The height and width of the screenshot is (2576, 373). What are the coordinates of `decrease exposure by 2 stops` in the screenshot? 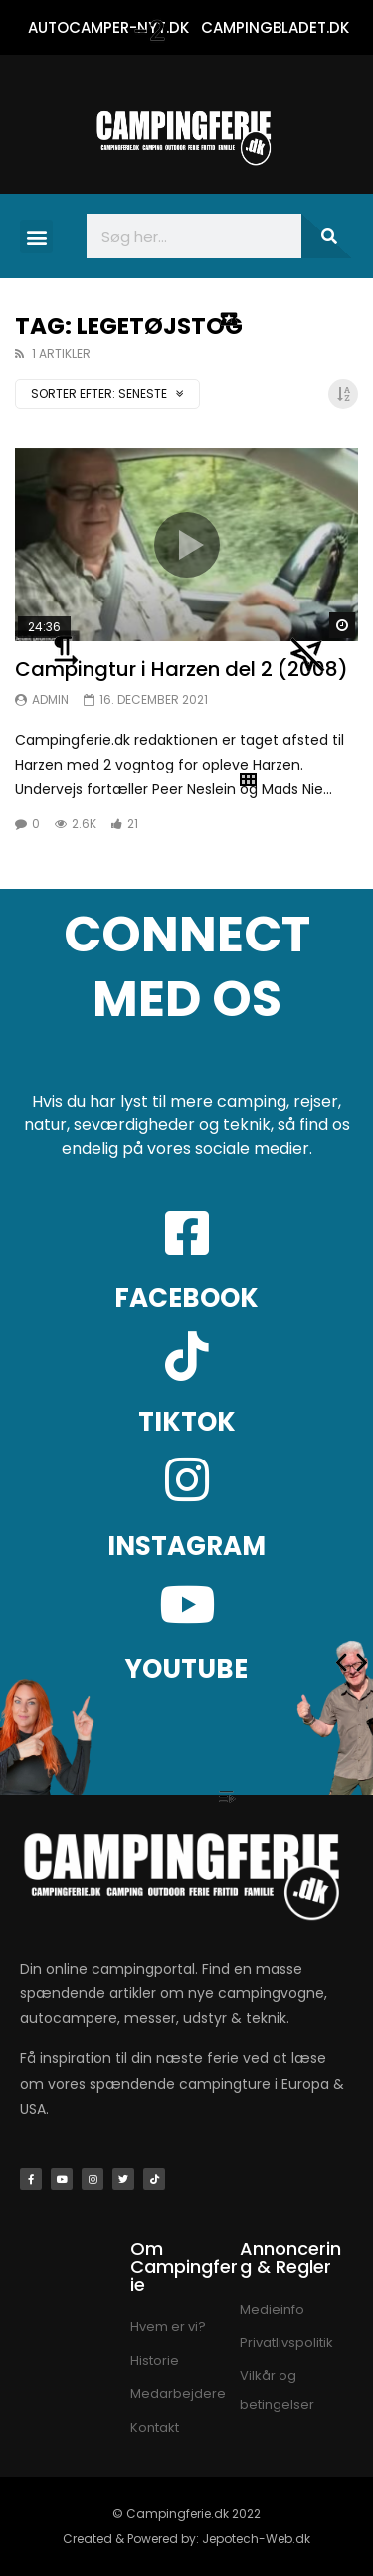 It's located at (150, 31).